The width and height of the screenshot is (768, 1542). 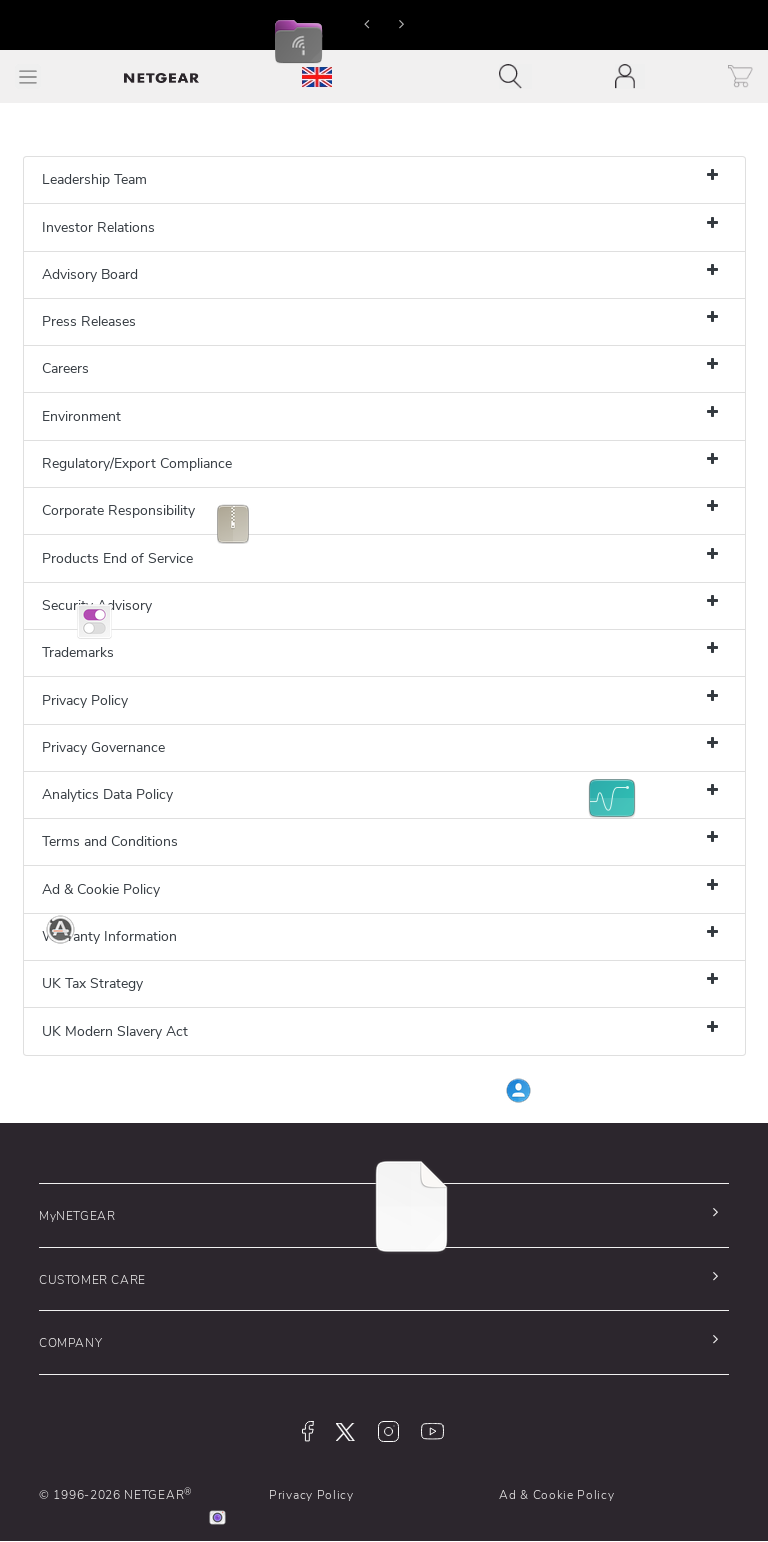 What do you see at coordinates (60, 929) in the screenshot?
I see `open the system software update application` at bounding box center [60, 929].